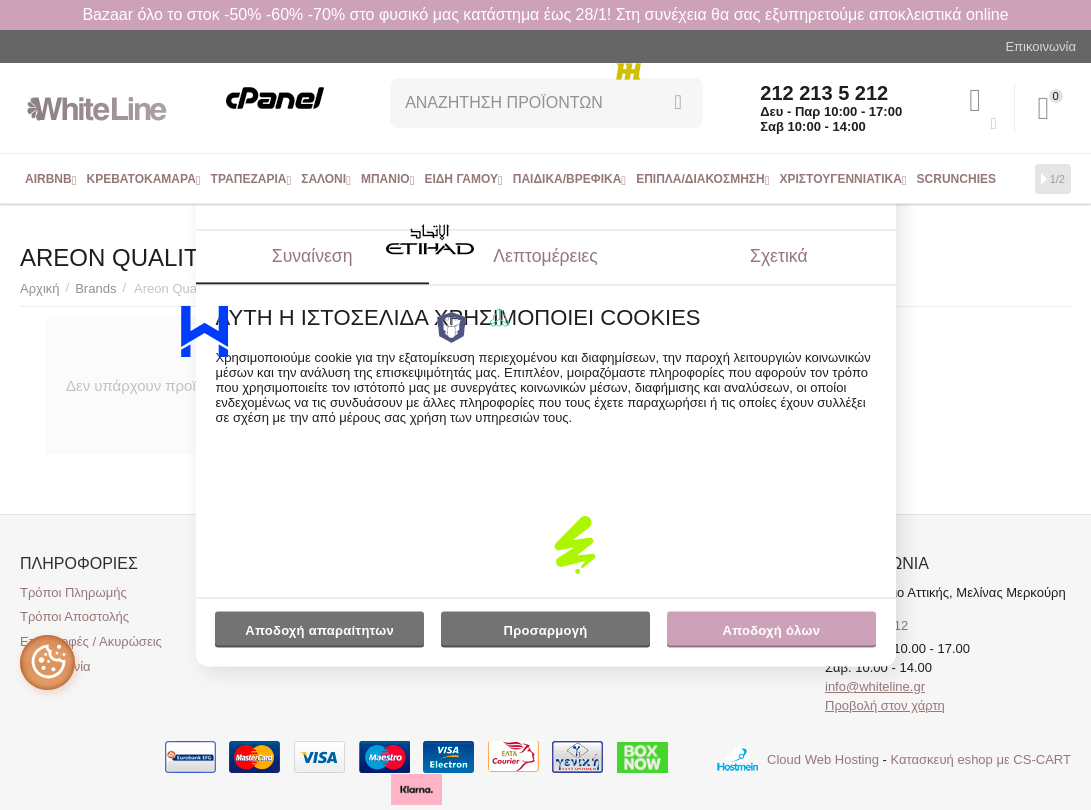 Image resolution: width=1091 pixels, height=810 pixels. Describe the element at coordinates (499, 317) in the screenshot. I see `open frontify brand management platform` at that location.